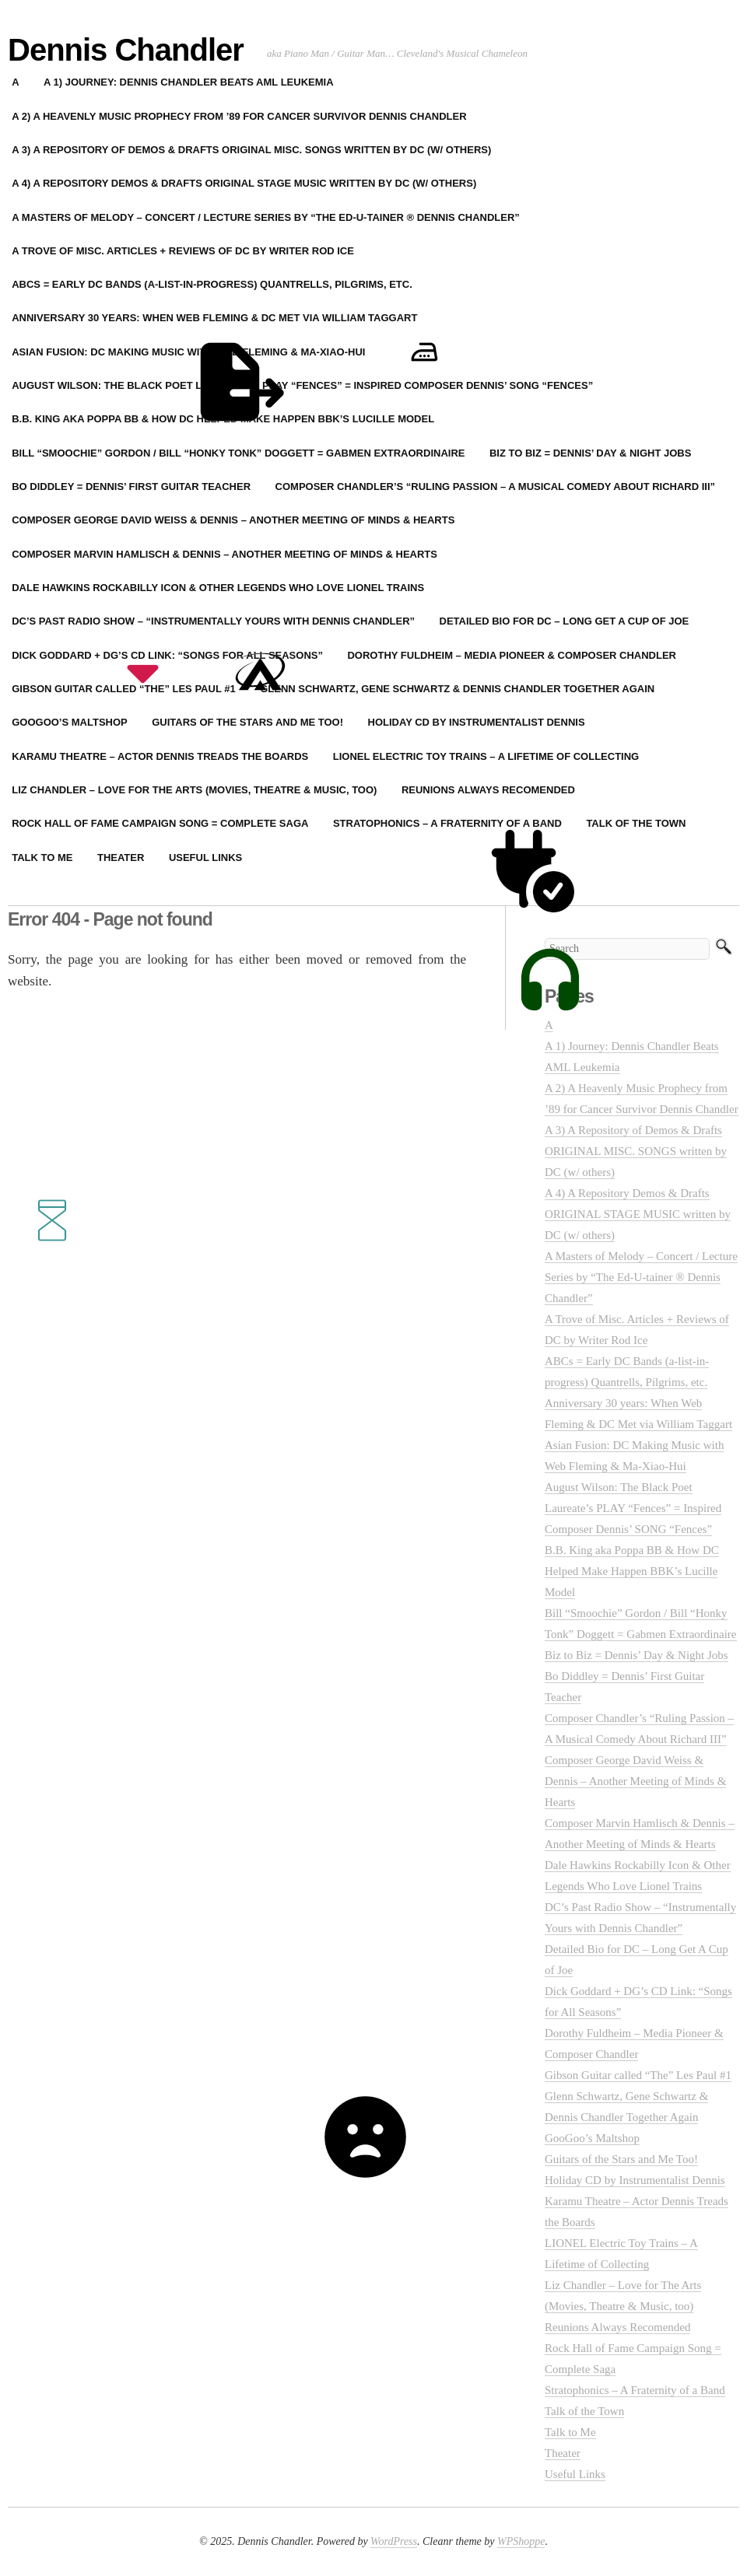 The height and width of the screenshot is (2576, 747). What do you see at coordinates (365, 2137) in the screenshot?
I see `submit negative feedback or rating` at bounding box center [365, 2137].